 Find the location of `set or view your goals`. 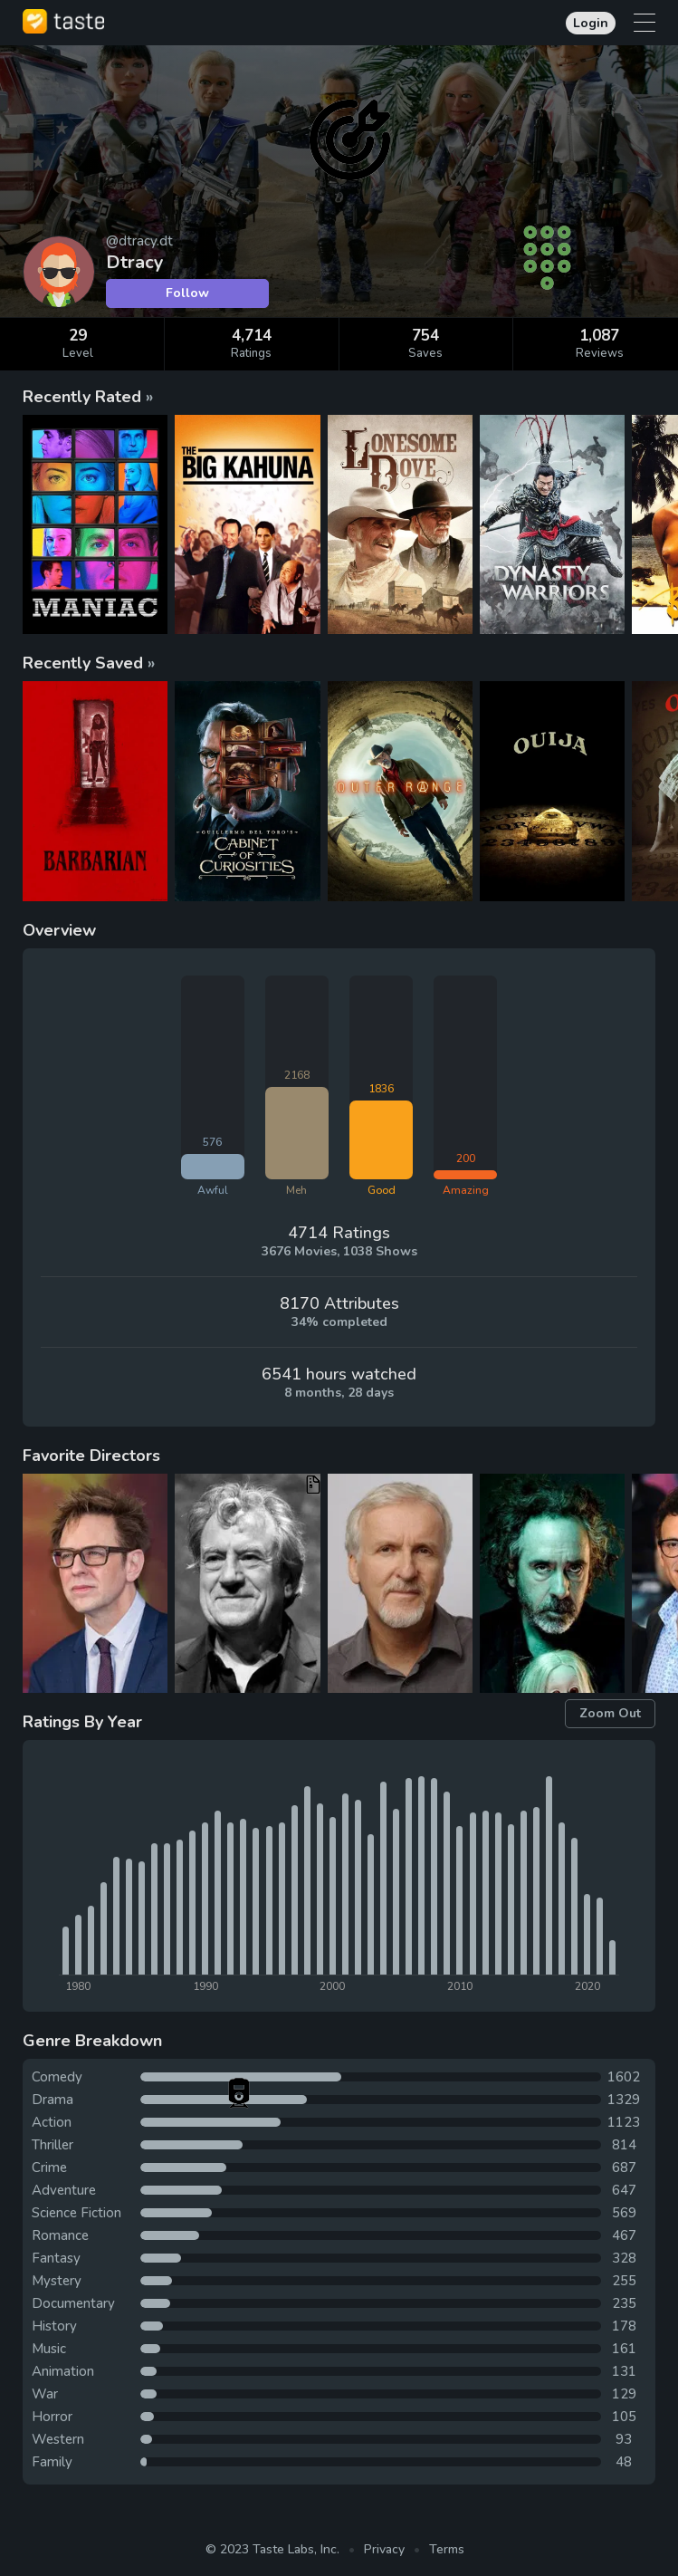

set or view your goals is located at coordinates (349, 139).